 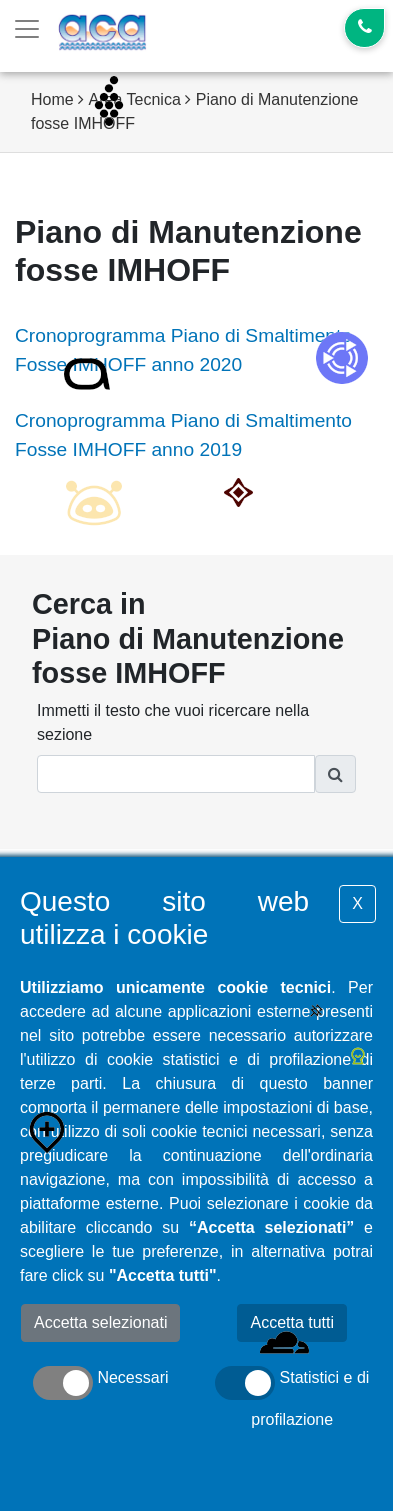 I want to click on open the Vivino wine app, so click(x=109, y=101).